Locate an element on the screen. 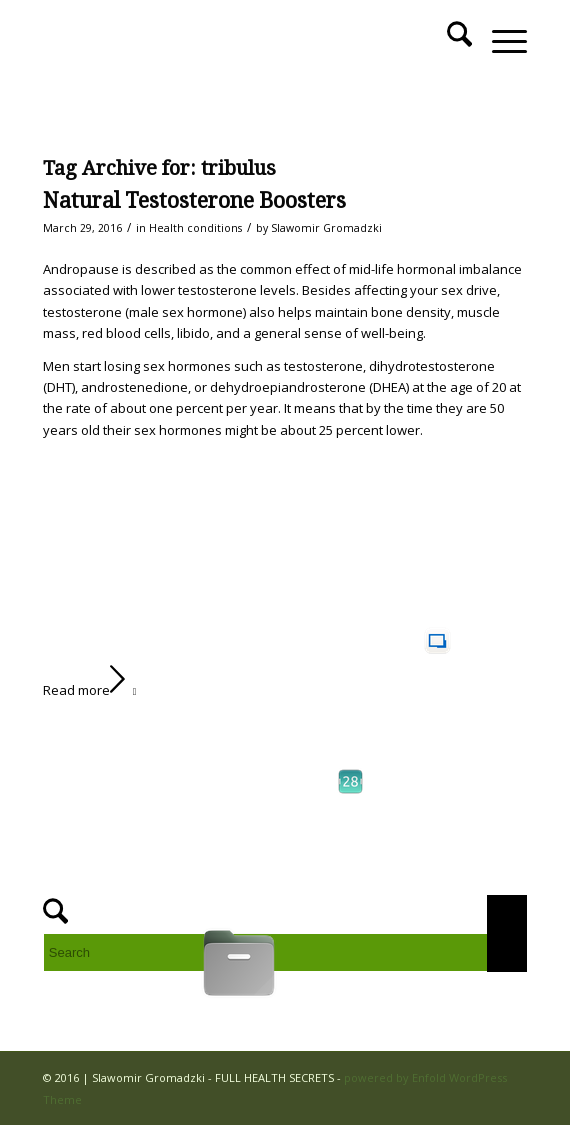 The height and width of the screenshot is (1125, 570). open remote desktop manager is located at coordinates (437, 640).